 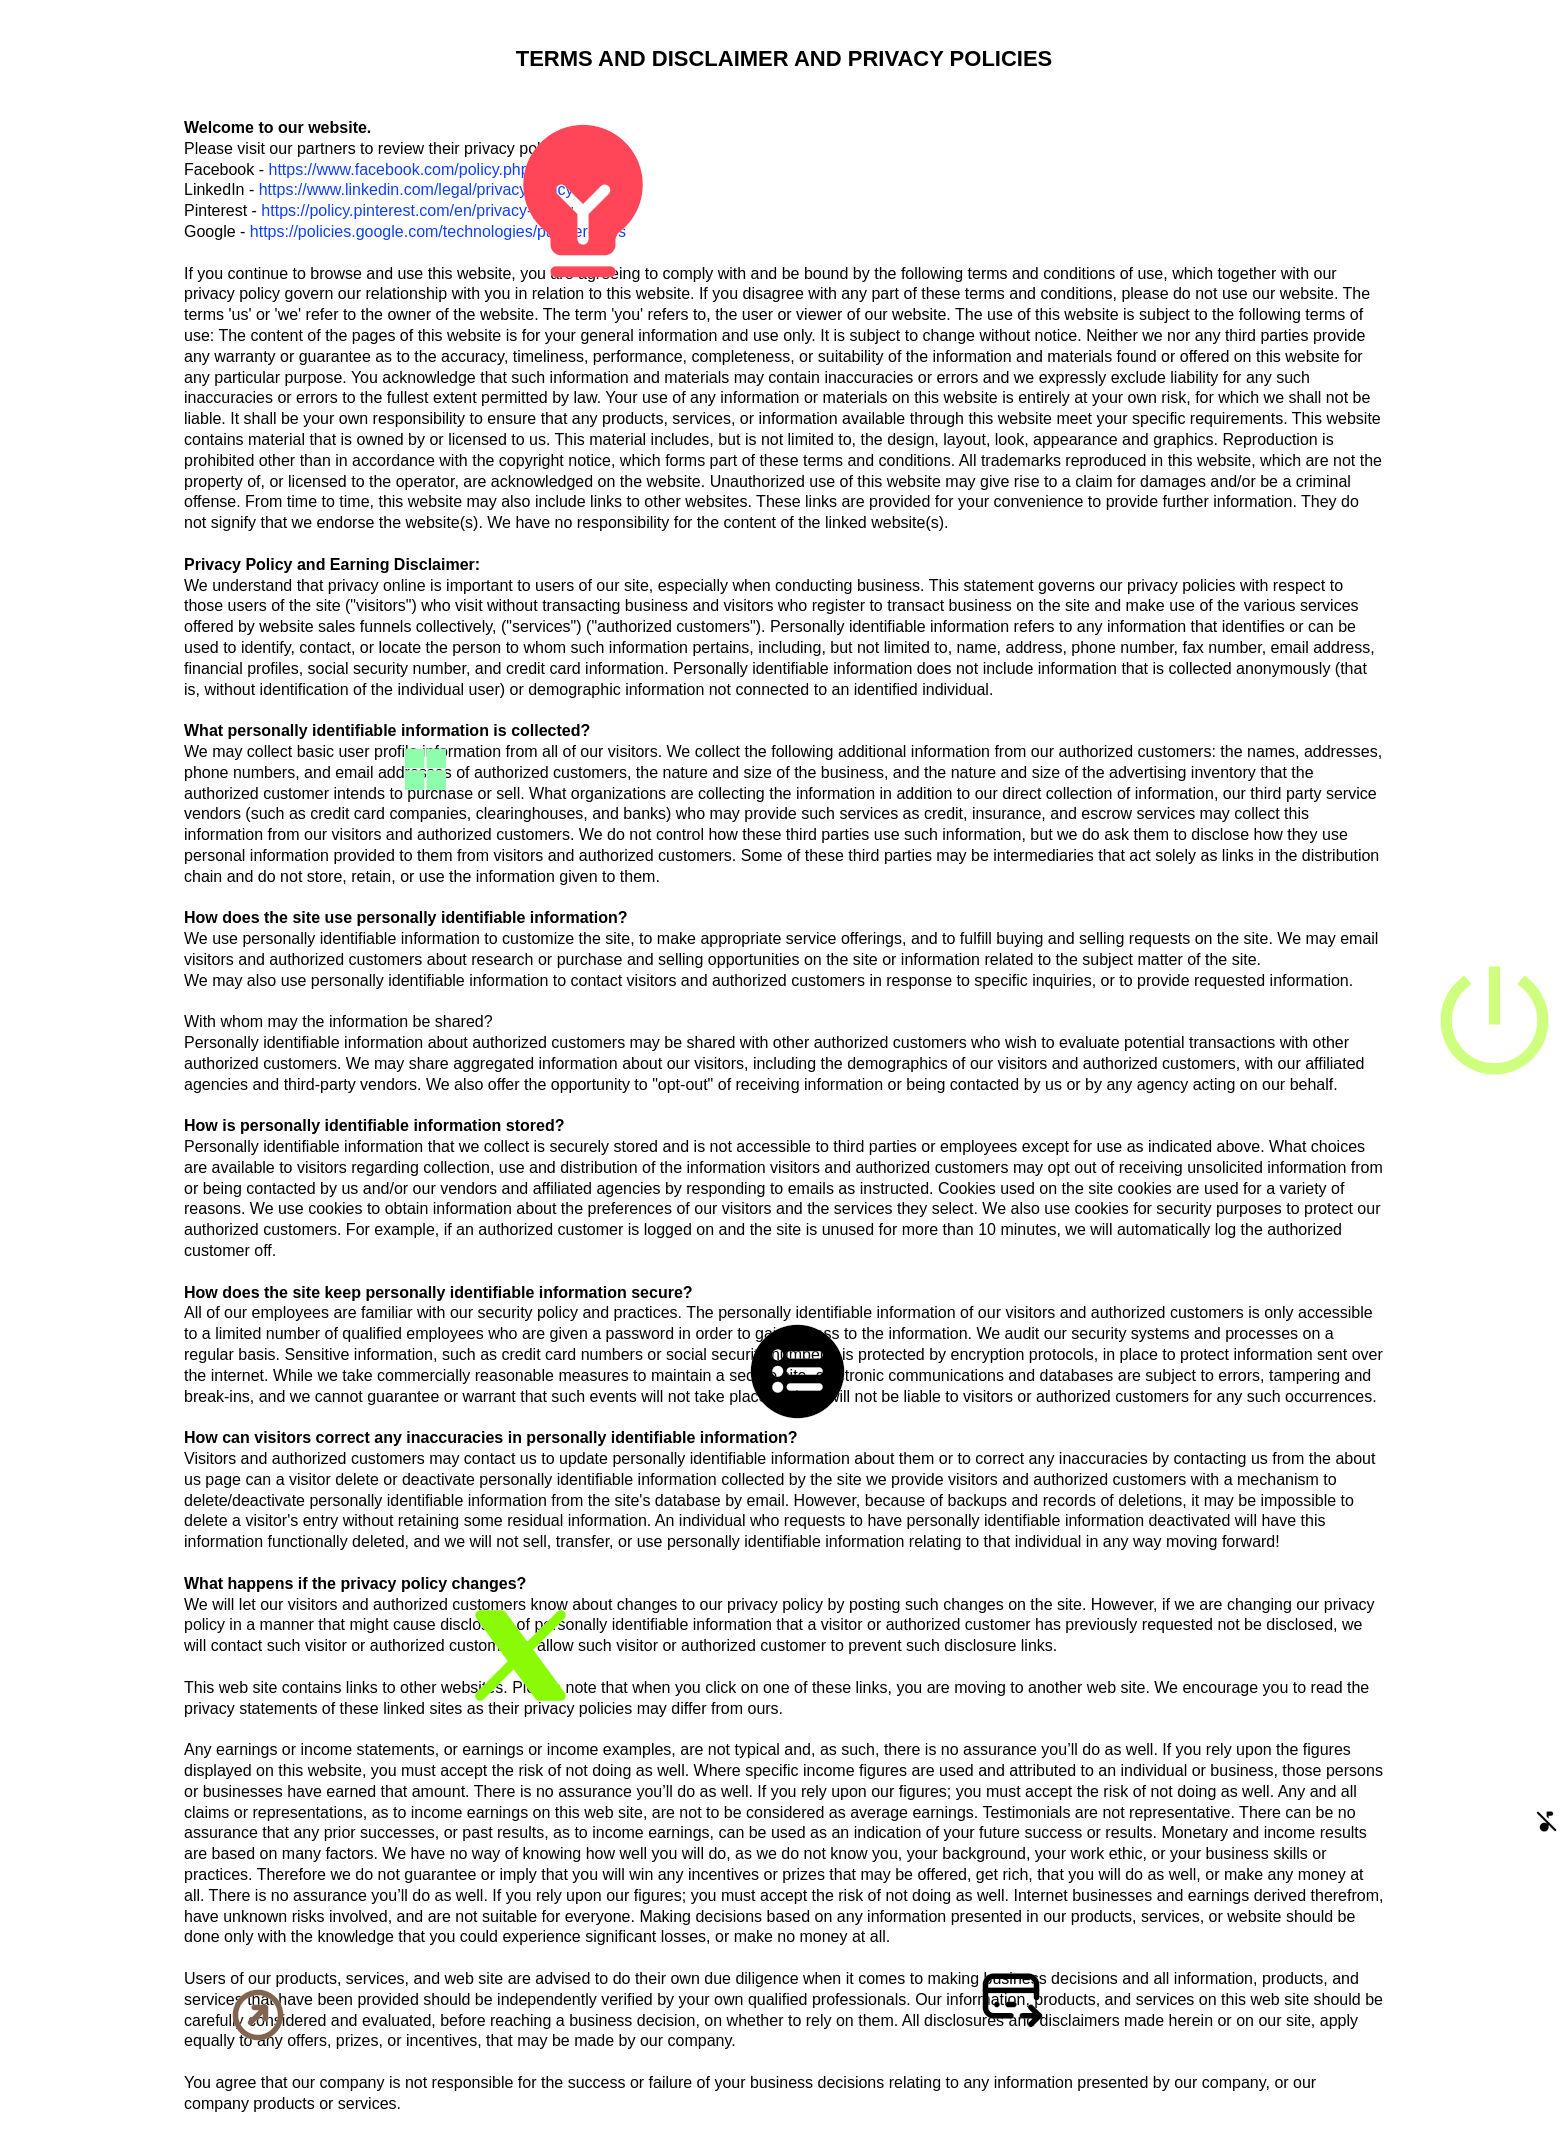 What do you see at coordinates (1494, 1020) in the screenshot?
I see `turn off or shut down the device` at bounding box center [1494, 1020].